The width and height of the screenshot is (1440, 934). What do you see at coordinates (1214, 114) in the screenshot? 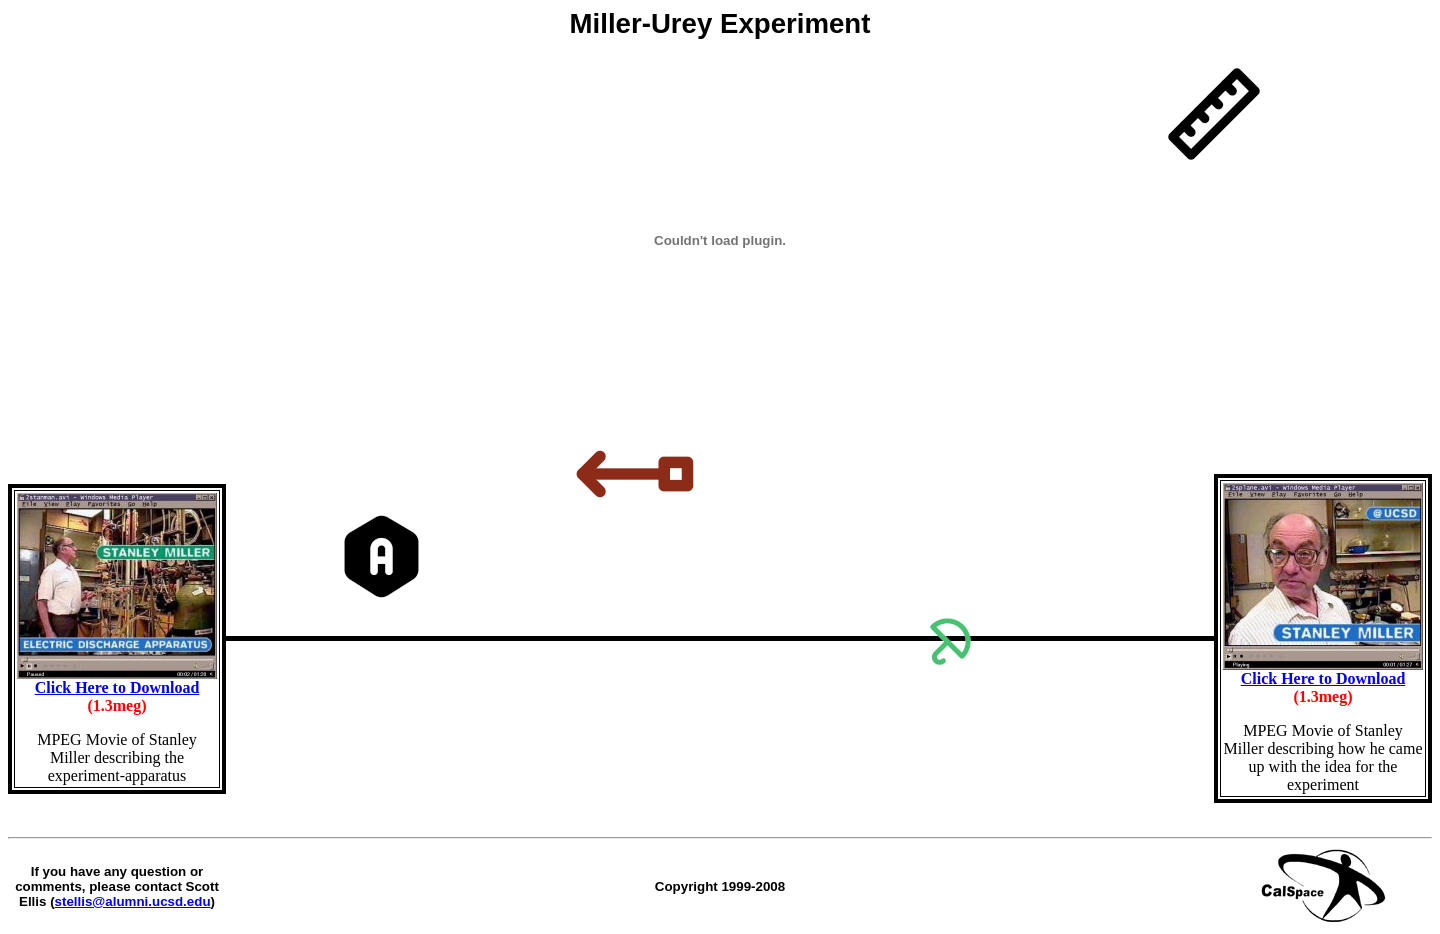
I see `access measurement tools` at bounding box center [1214, 114].